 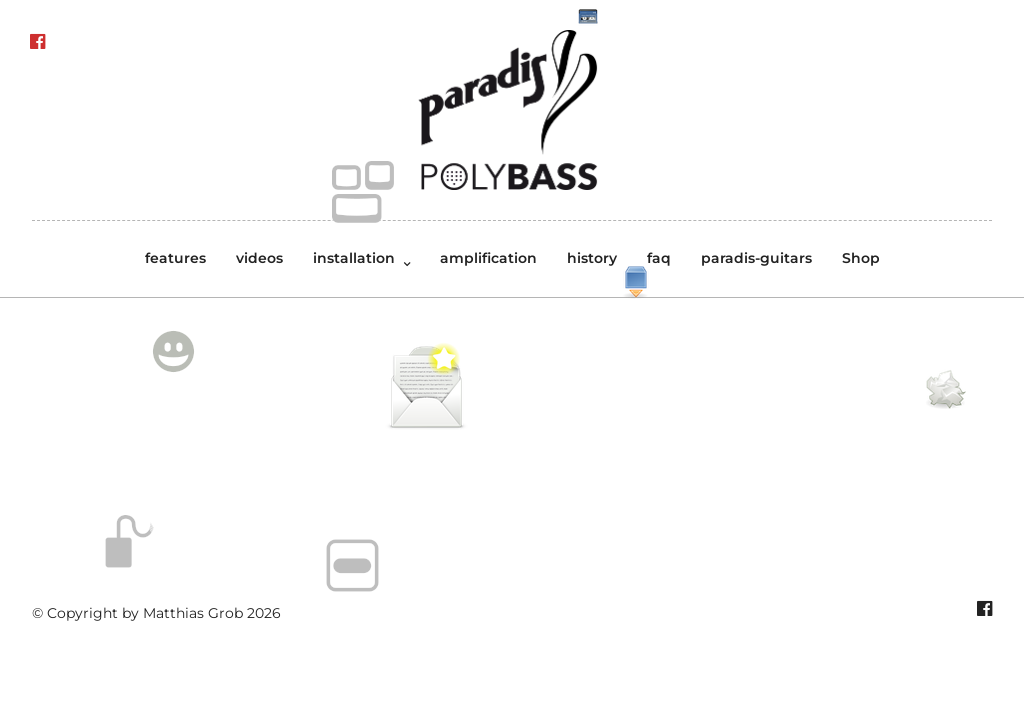 I want to click on colorhug colorimeter device indicator, so click(x=128, y=545).